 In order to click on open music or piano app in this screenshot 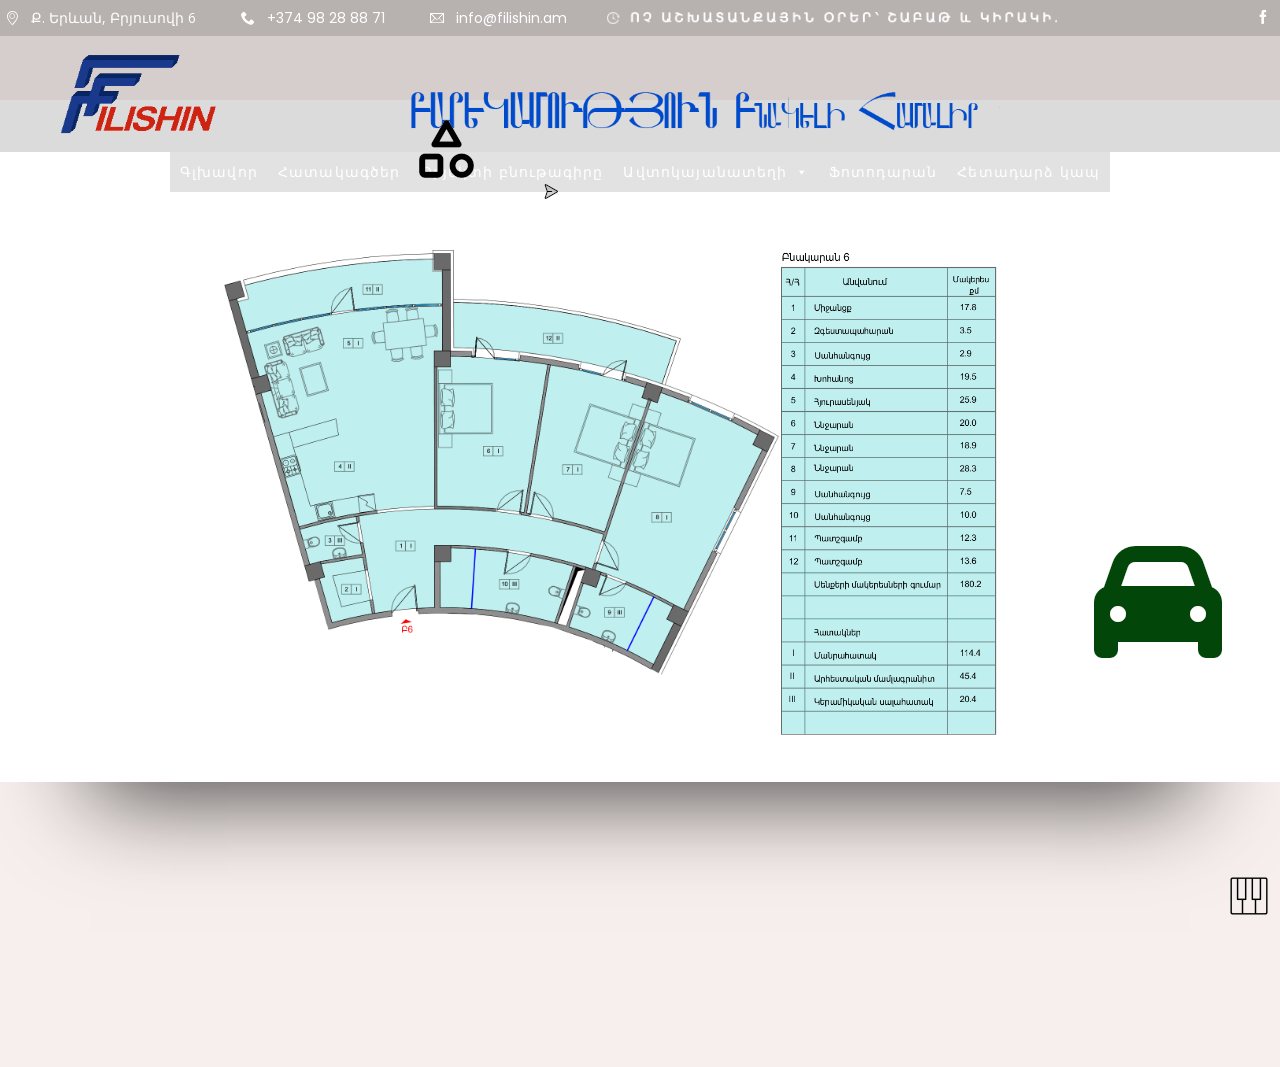, I will do `click(1249, 896)`.